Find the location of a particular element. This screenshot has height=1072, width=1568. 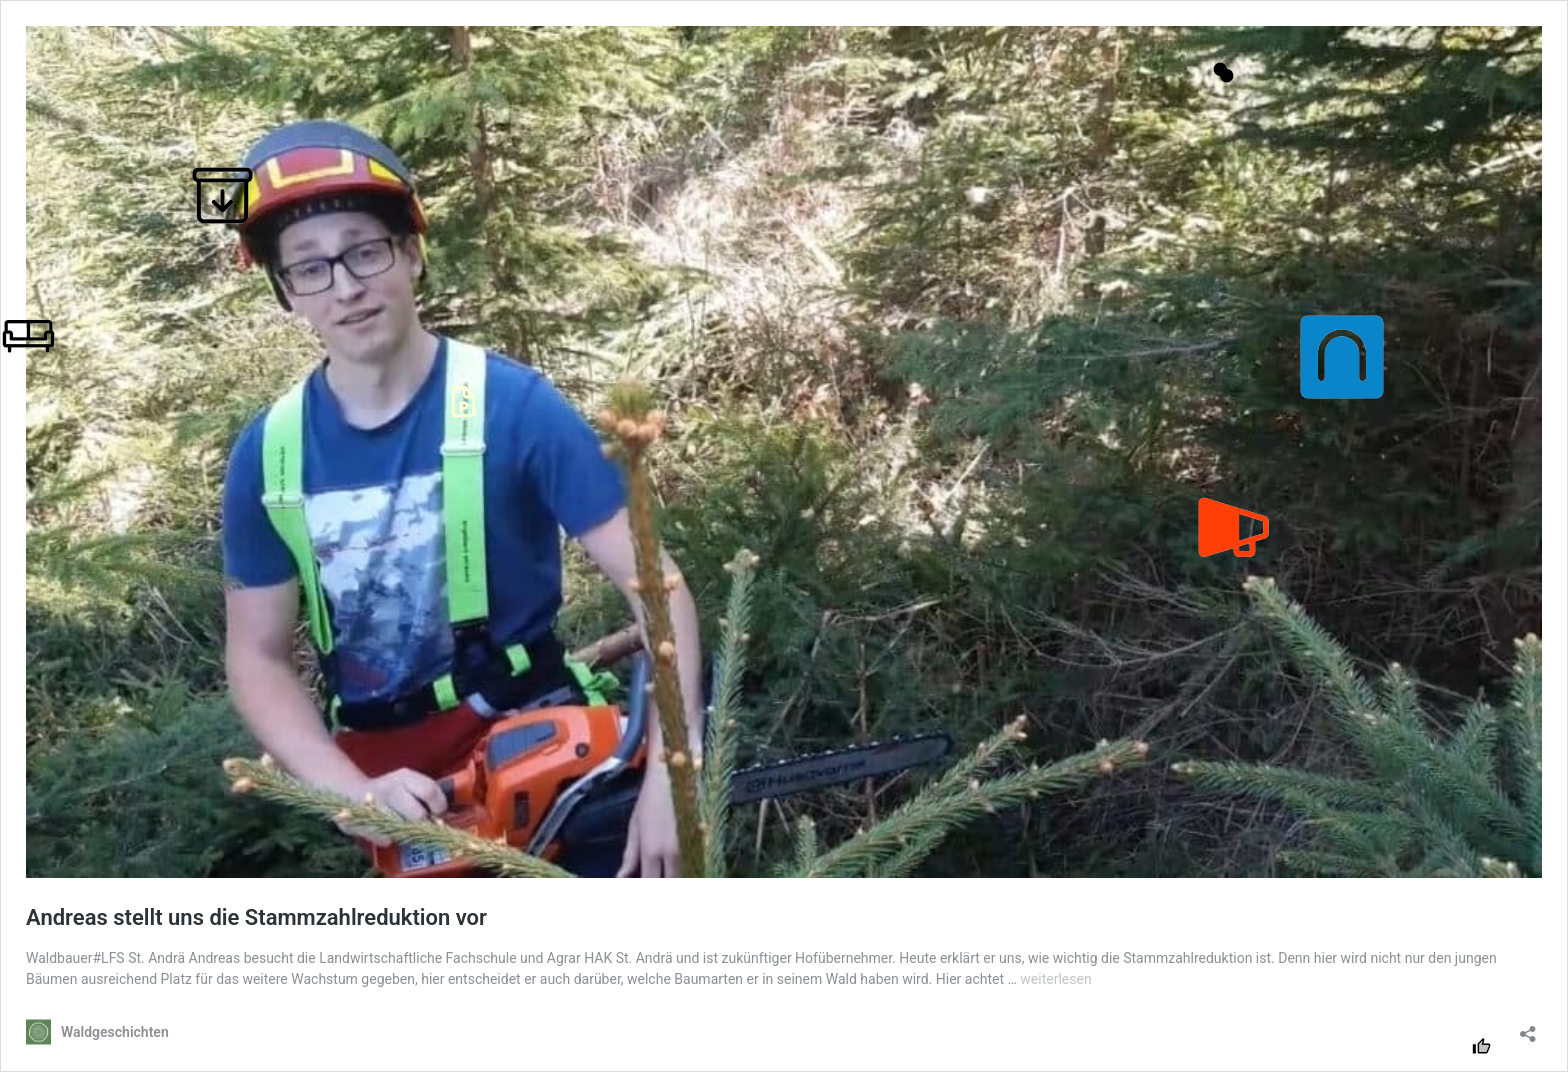

browse furniture or home decor is located at coordinates (28, 335).